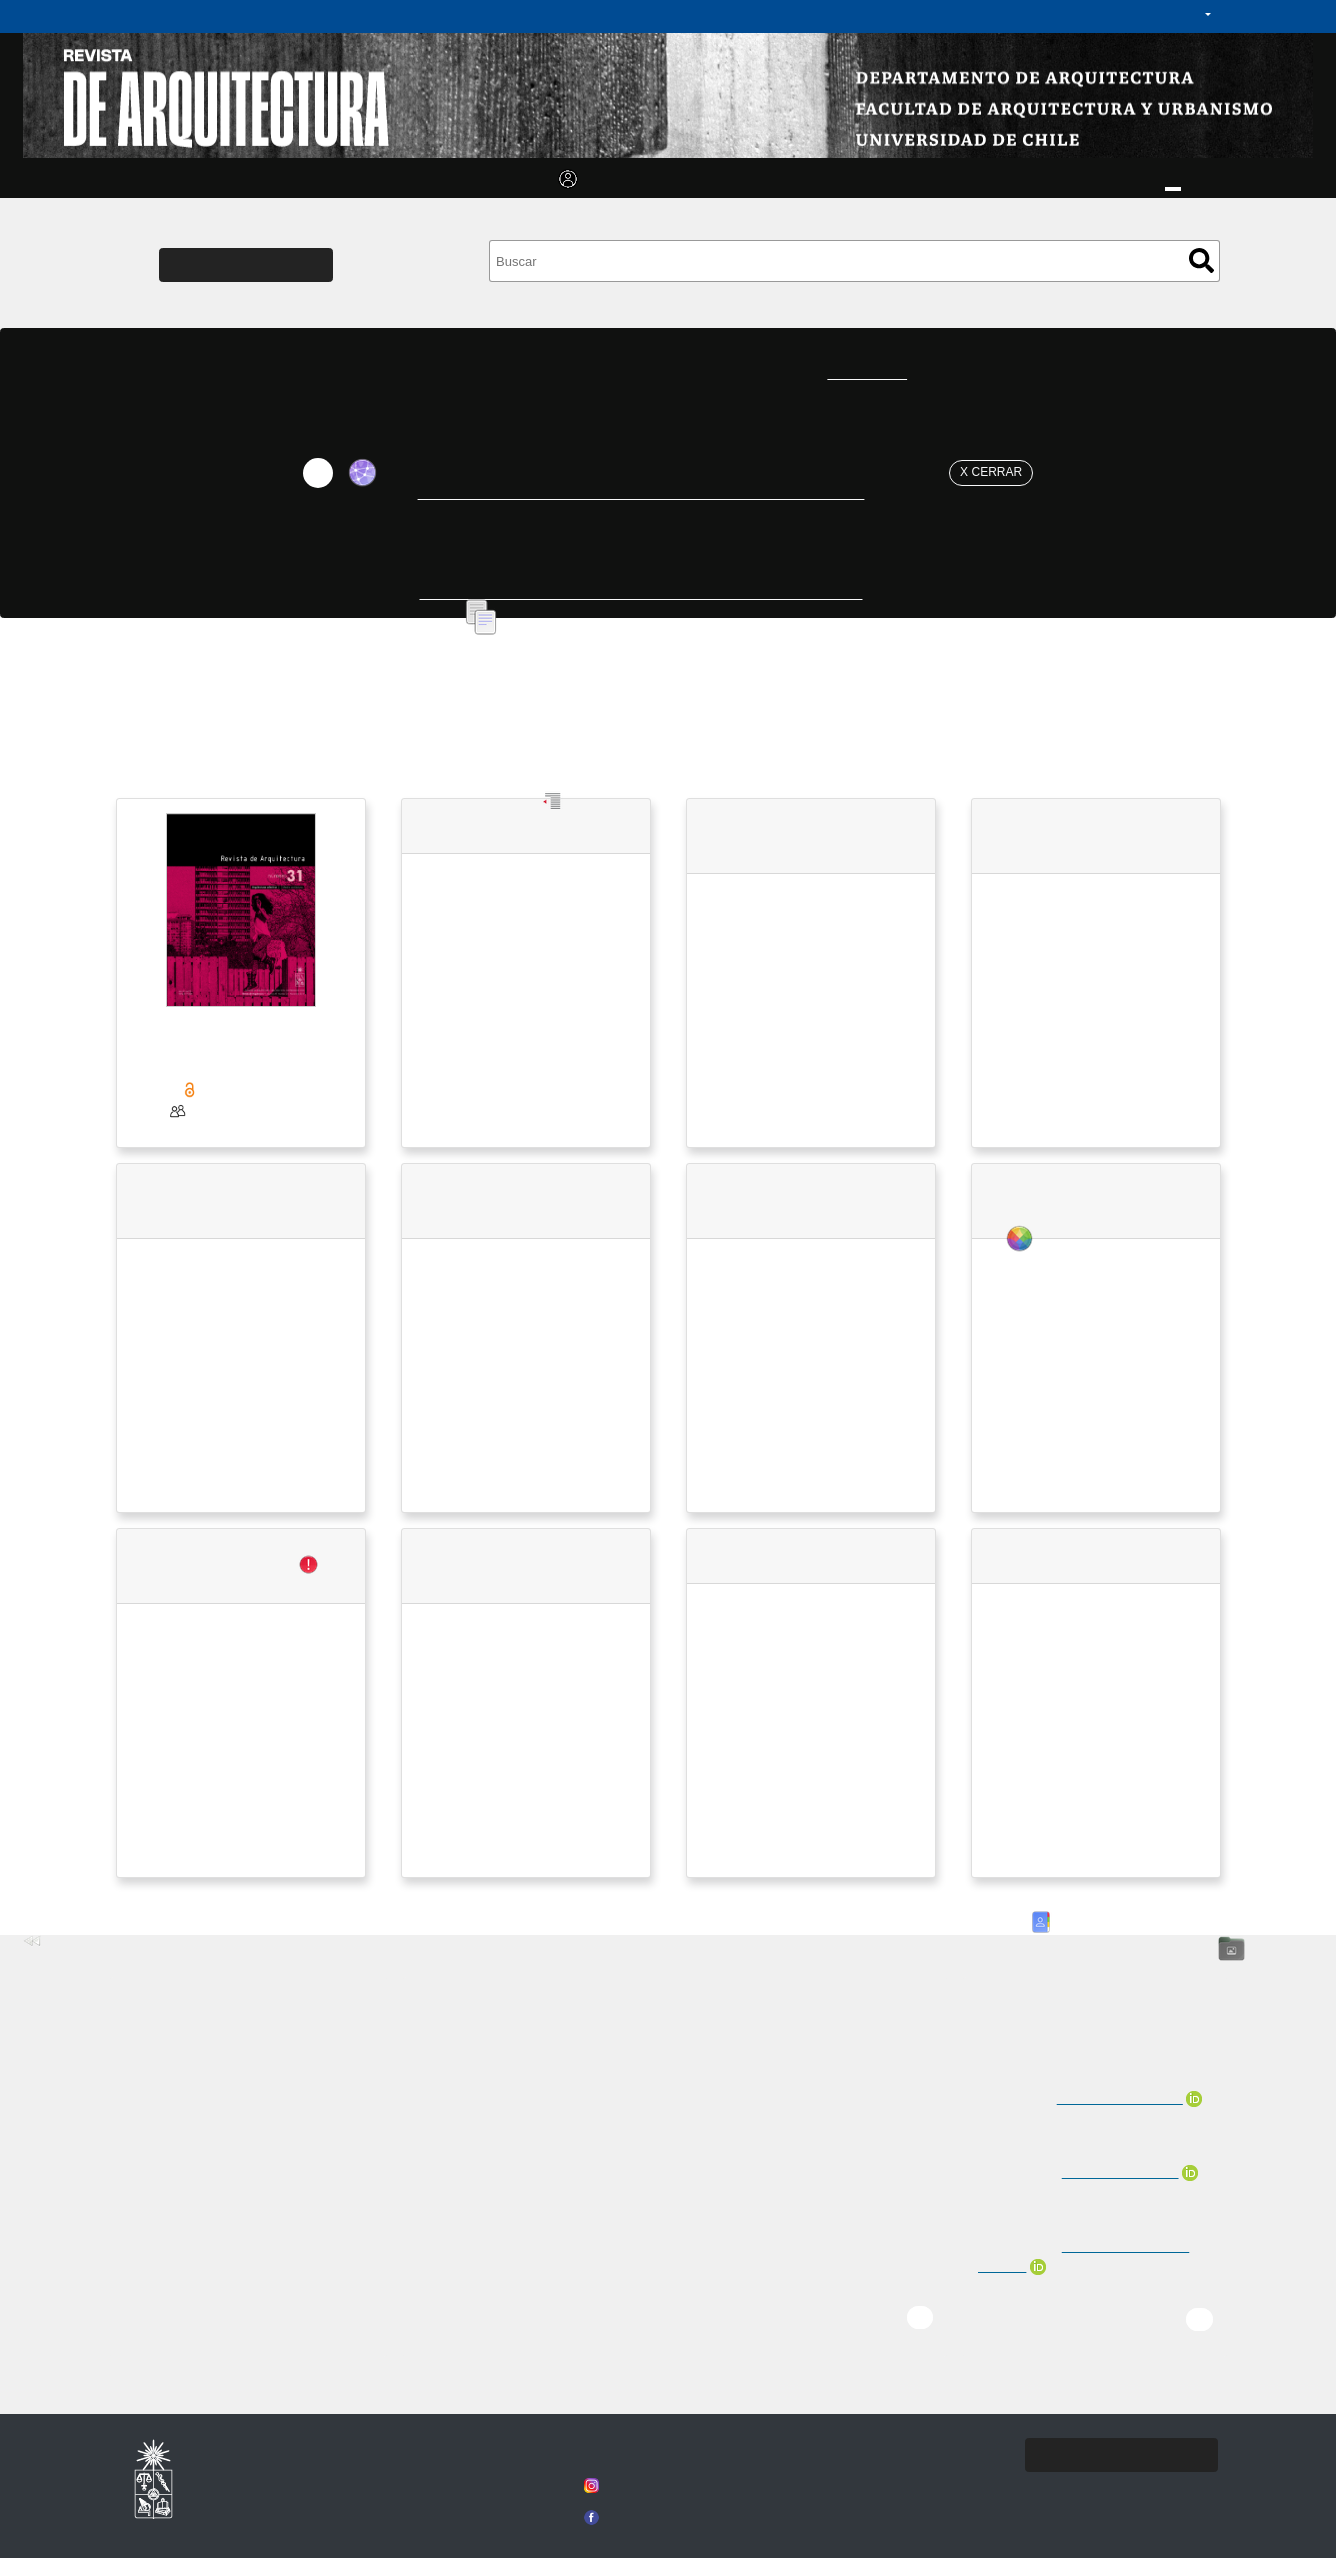 The width and height of the screenshot is (1336, 2558). What do you see at coordinates (362, 472) in the screenshot?
I see `open internet browser or web applications` at bounding box center [362, 472].